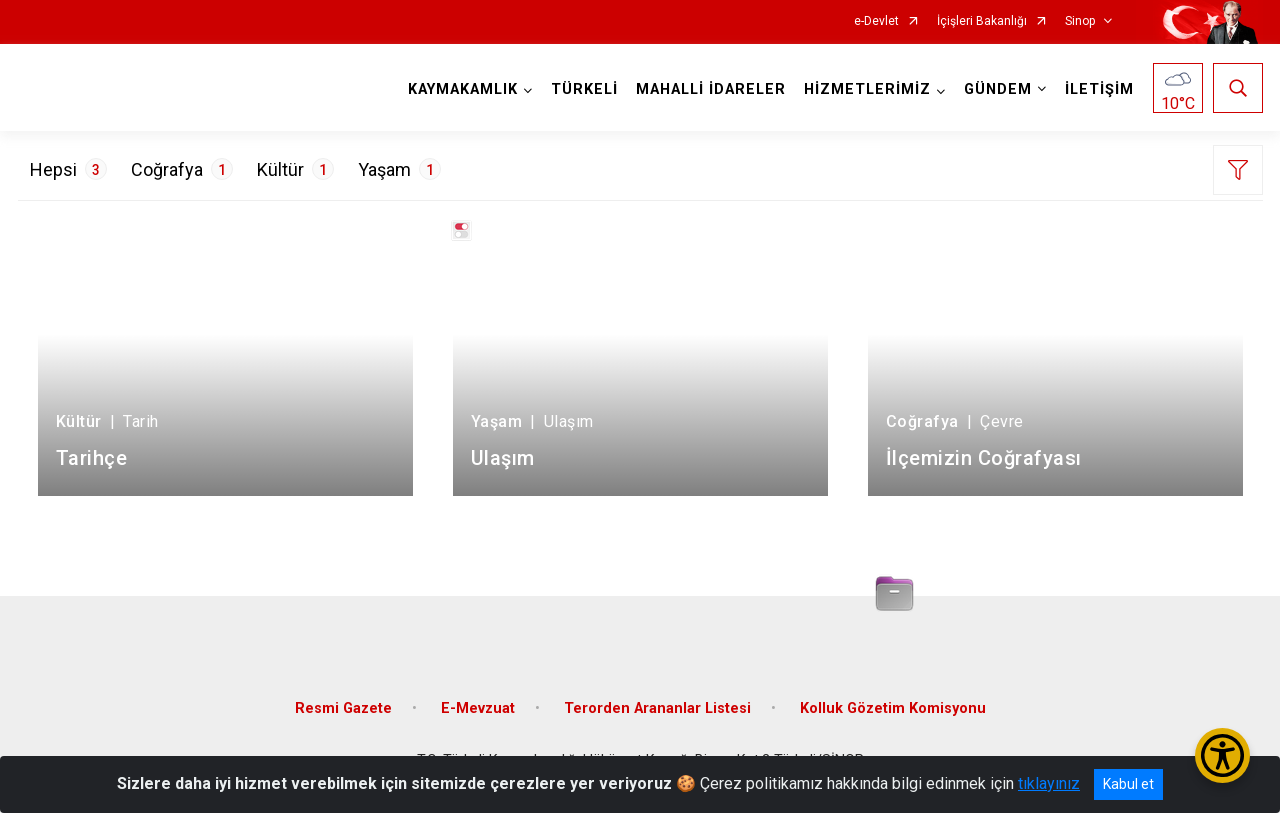 The image size is (1280, 813). I want to click on open system tweaks or settings customization, so click(461, 230).